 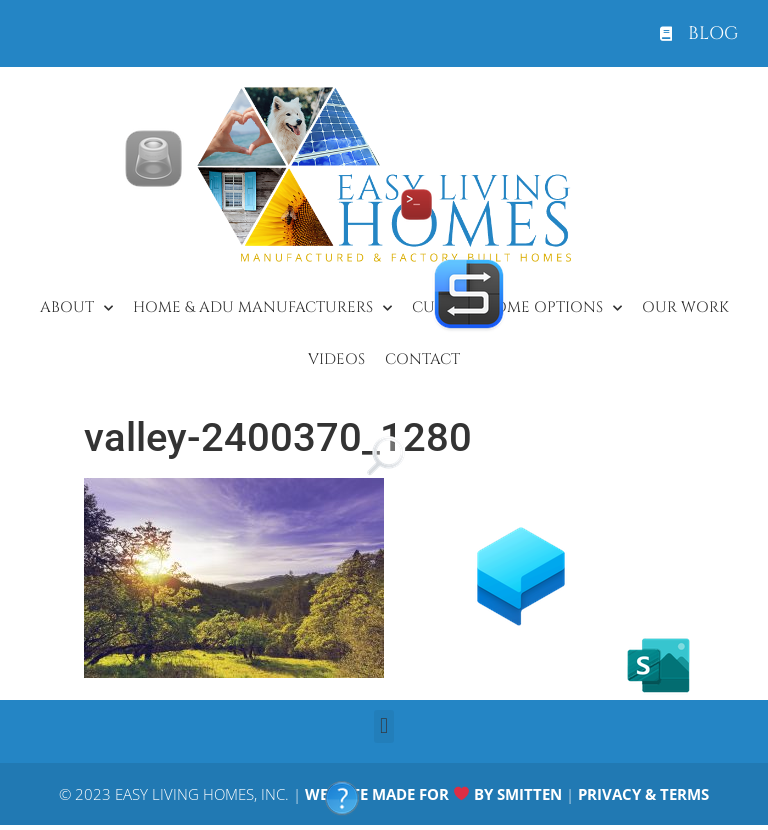 What do you see at coordinates (342, 798) in the screenshot?
I see `open help documentation` at bounding box center [342, 798].